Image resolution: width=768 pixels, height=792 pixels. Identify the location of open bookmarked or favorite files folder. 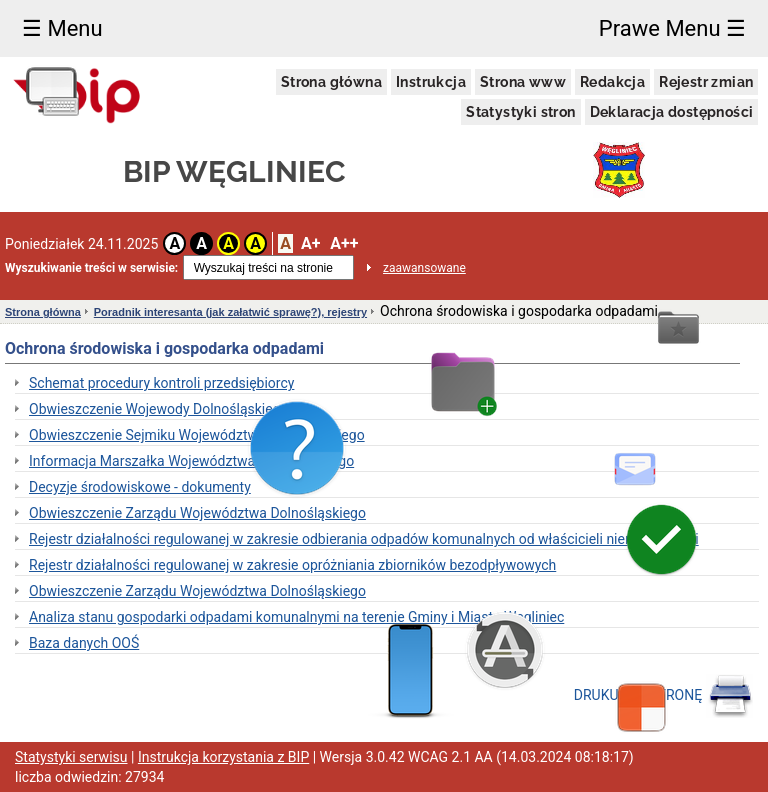
(678, 327).